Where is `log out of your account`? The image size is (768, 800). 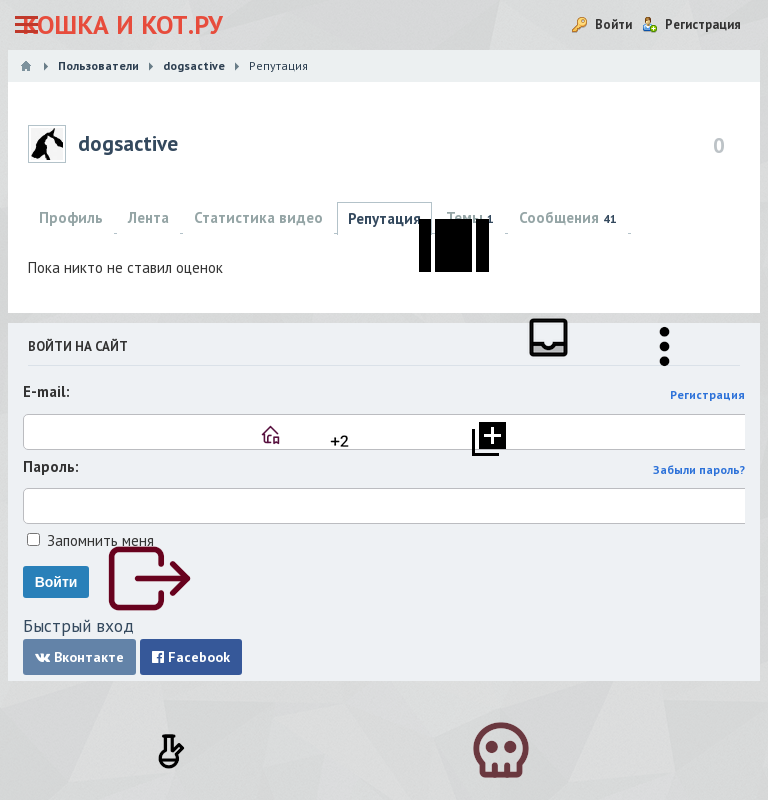 log out of your account is located at coordinates (149, 578).